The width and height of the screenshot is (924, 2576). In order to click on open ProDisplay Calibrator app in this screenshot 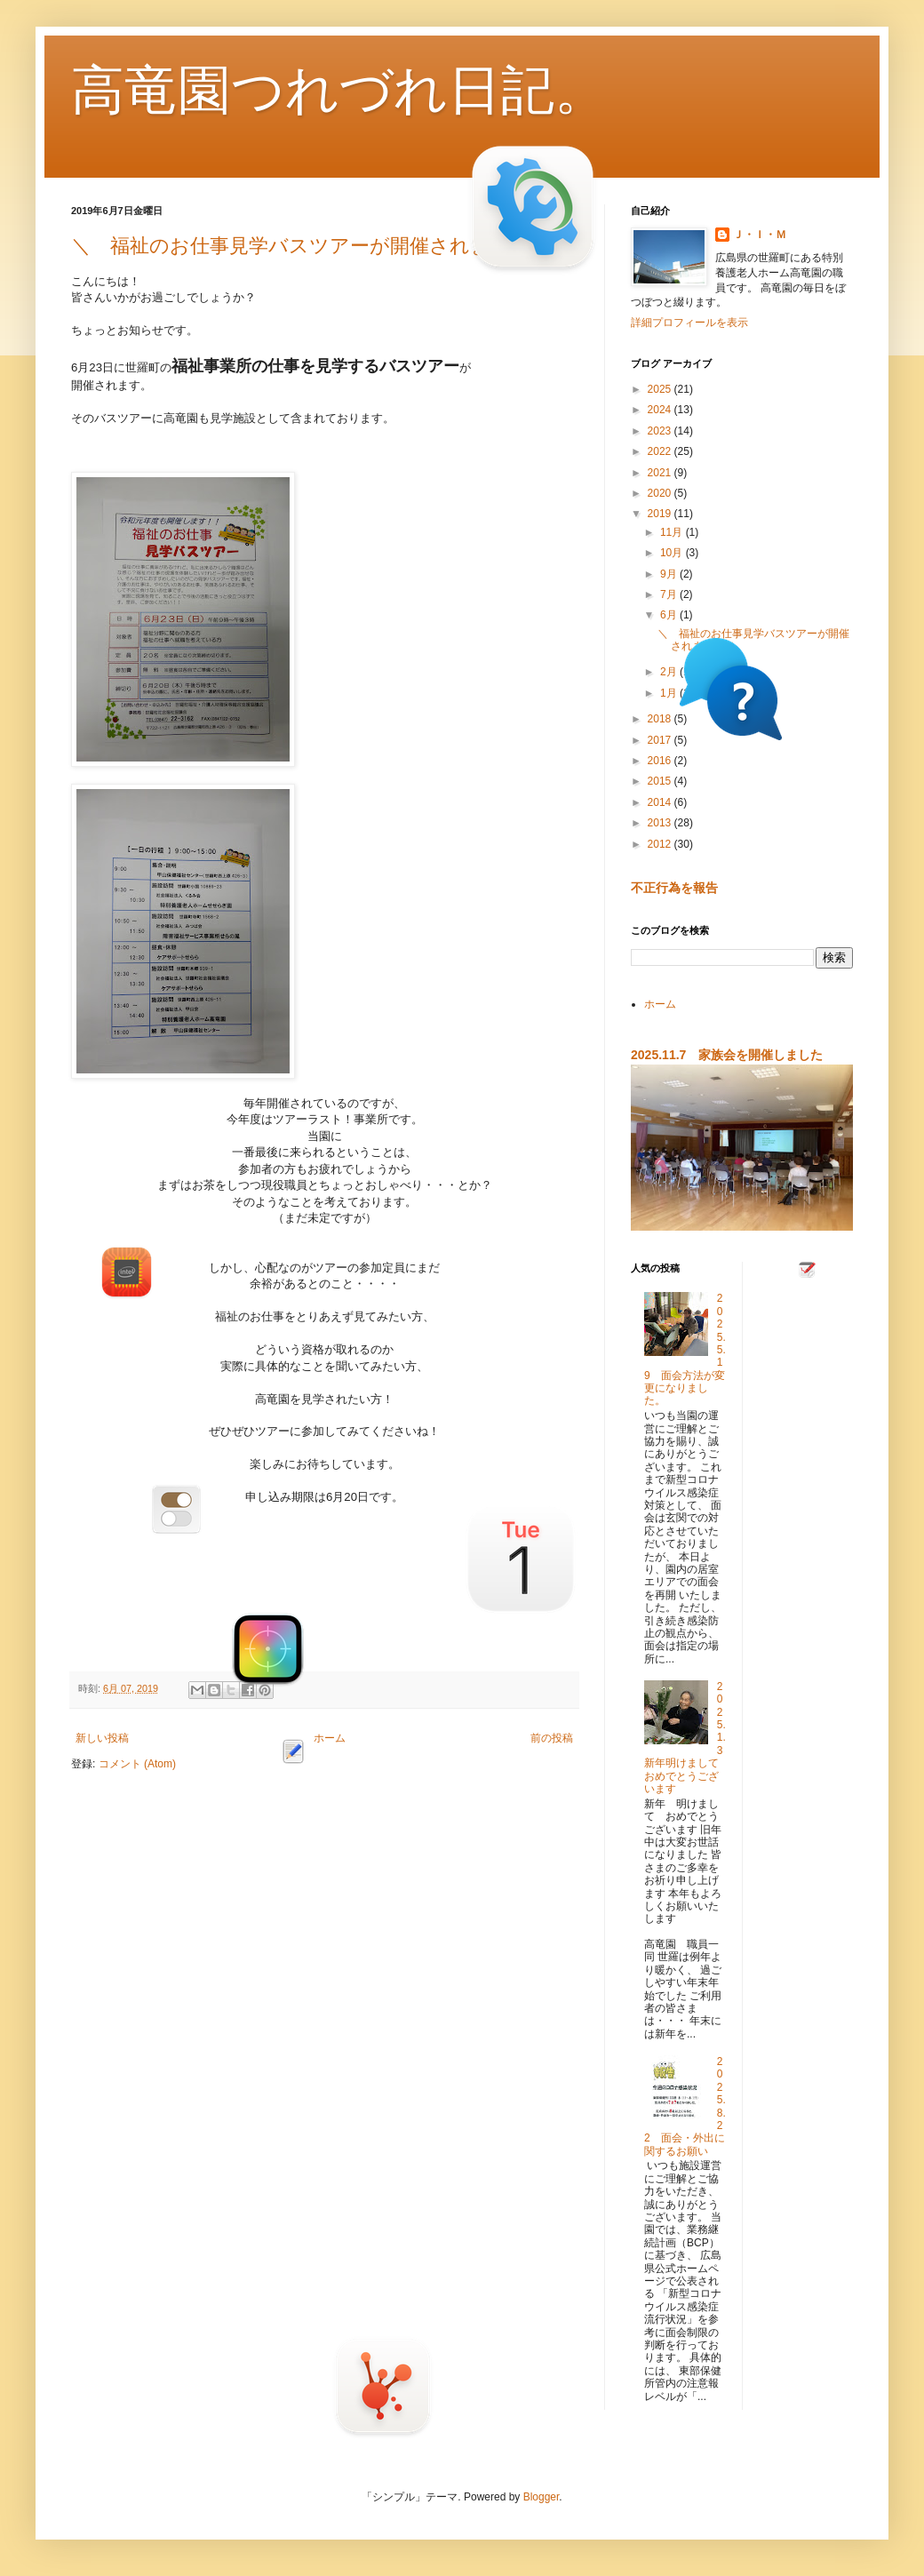, I will do `click(267, 1648)`.